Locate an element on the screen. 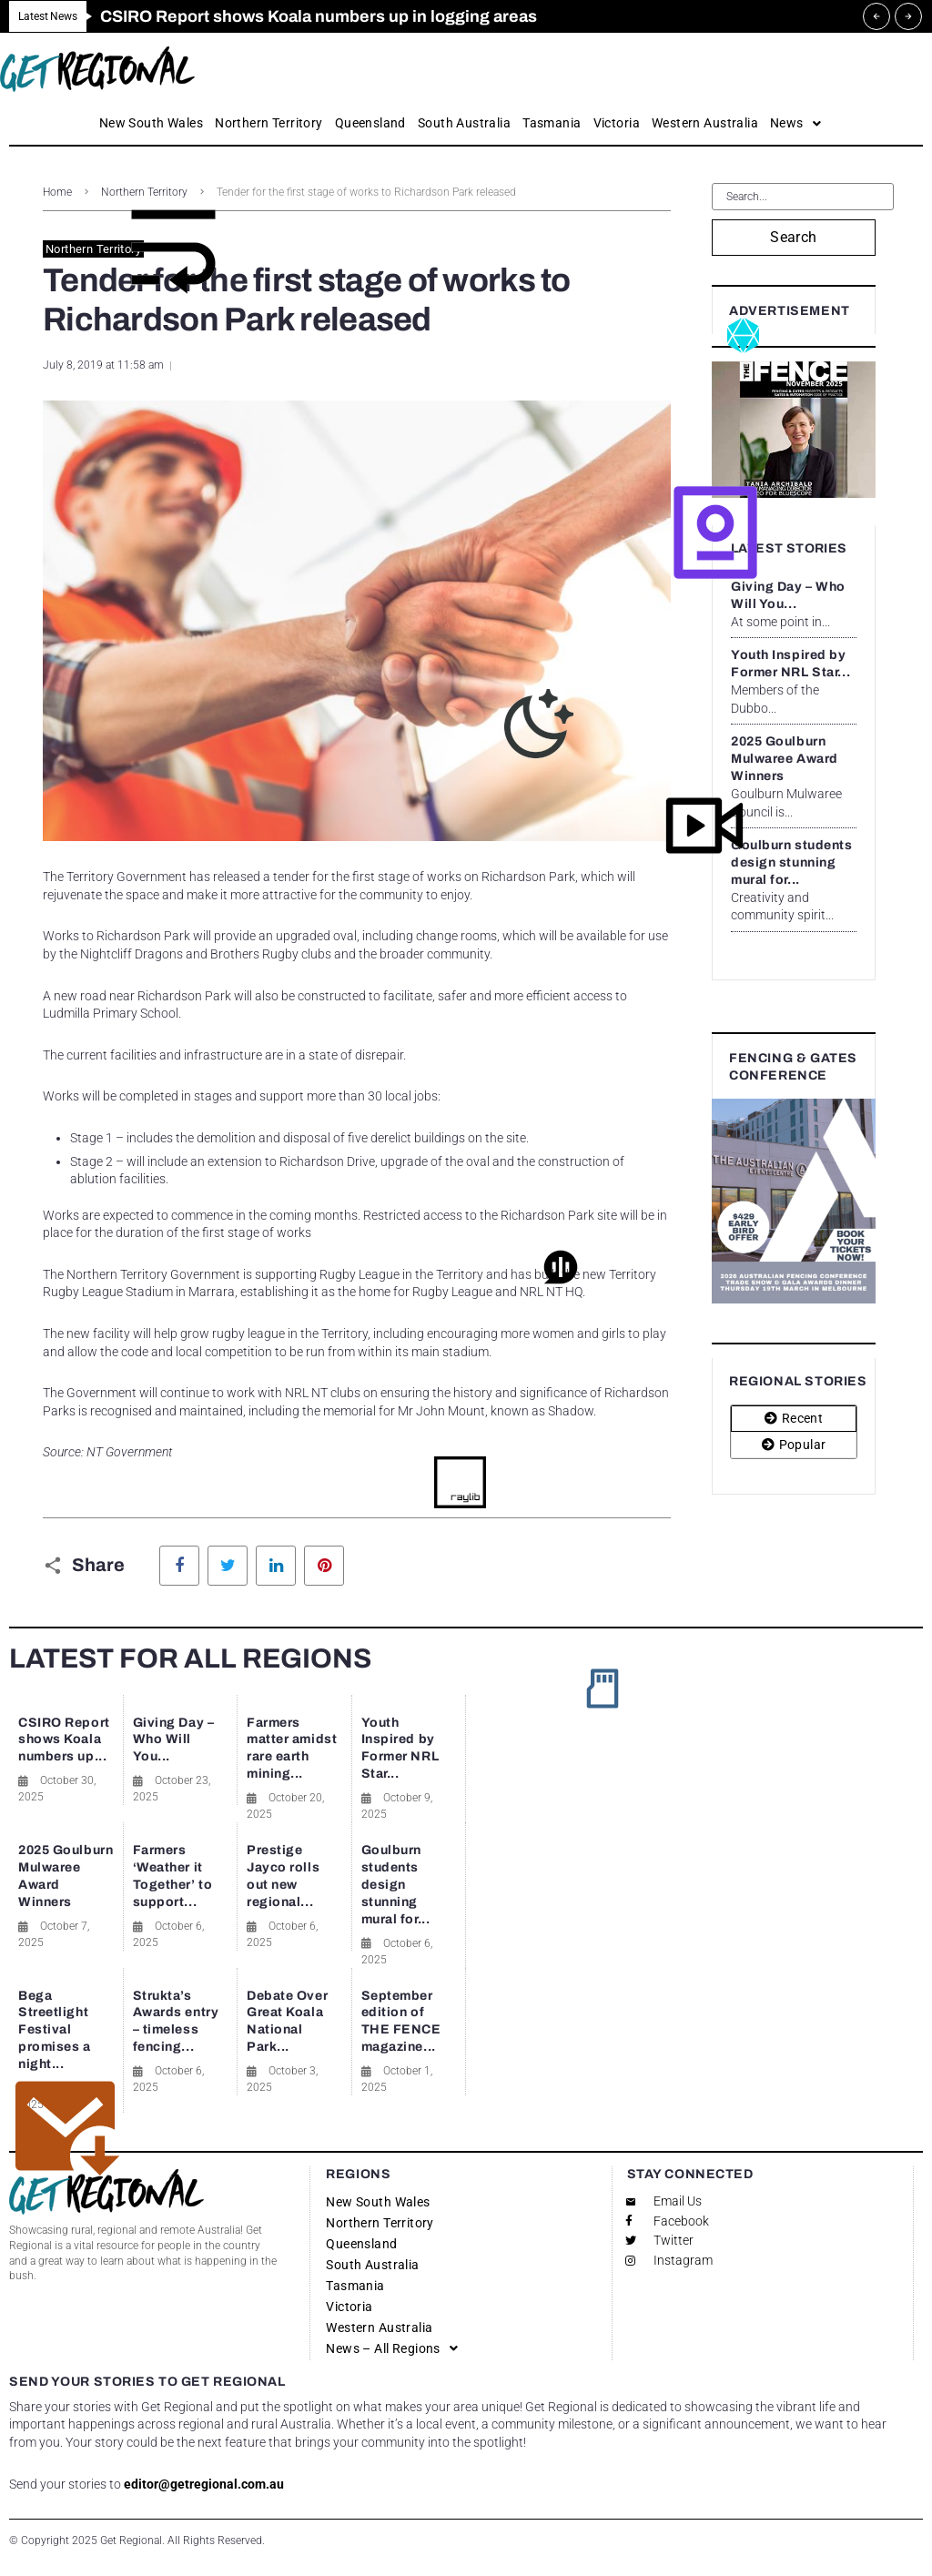  download email or message attachment is located at coordinates (65, 2125).